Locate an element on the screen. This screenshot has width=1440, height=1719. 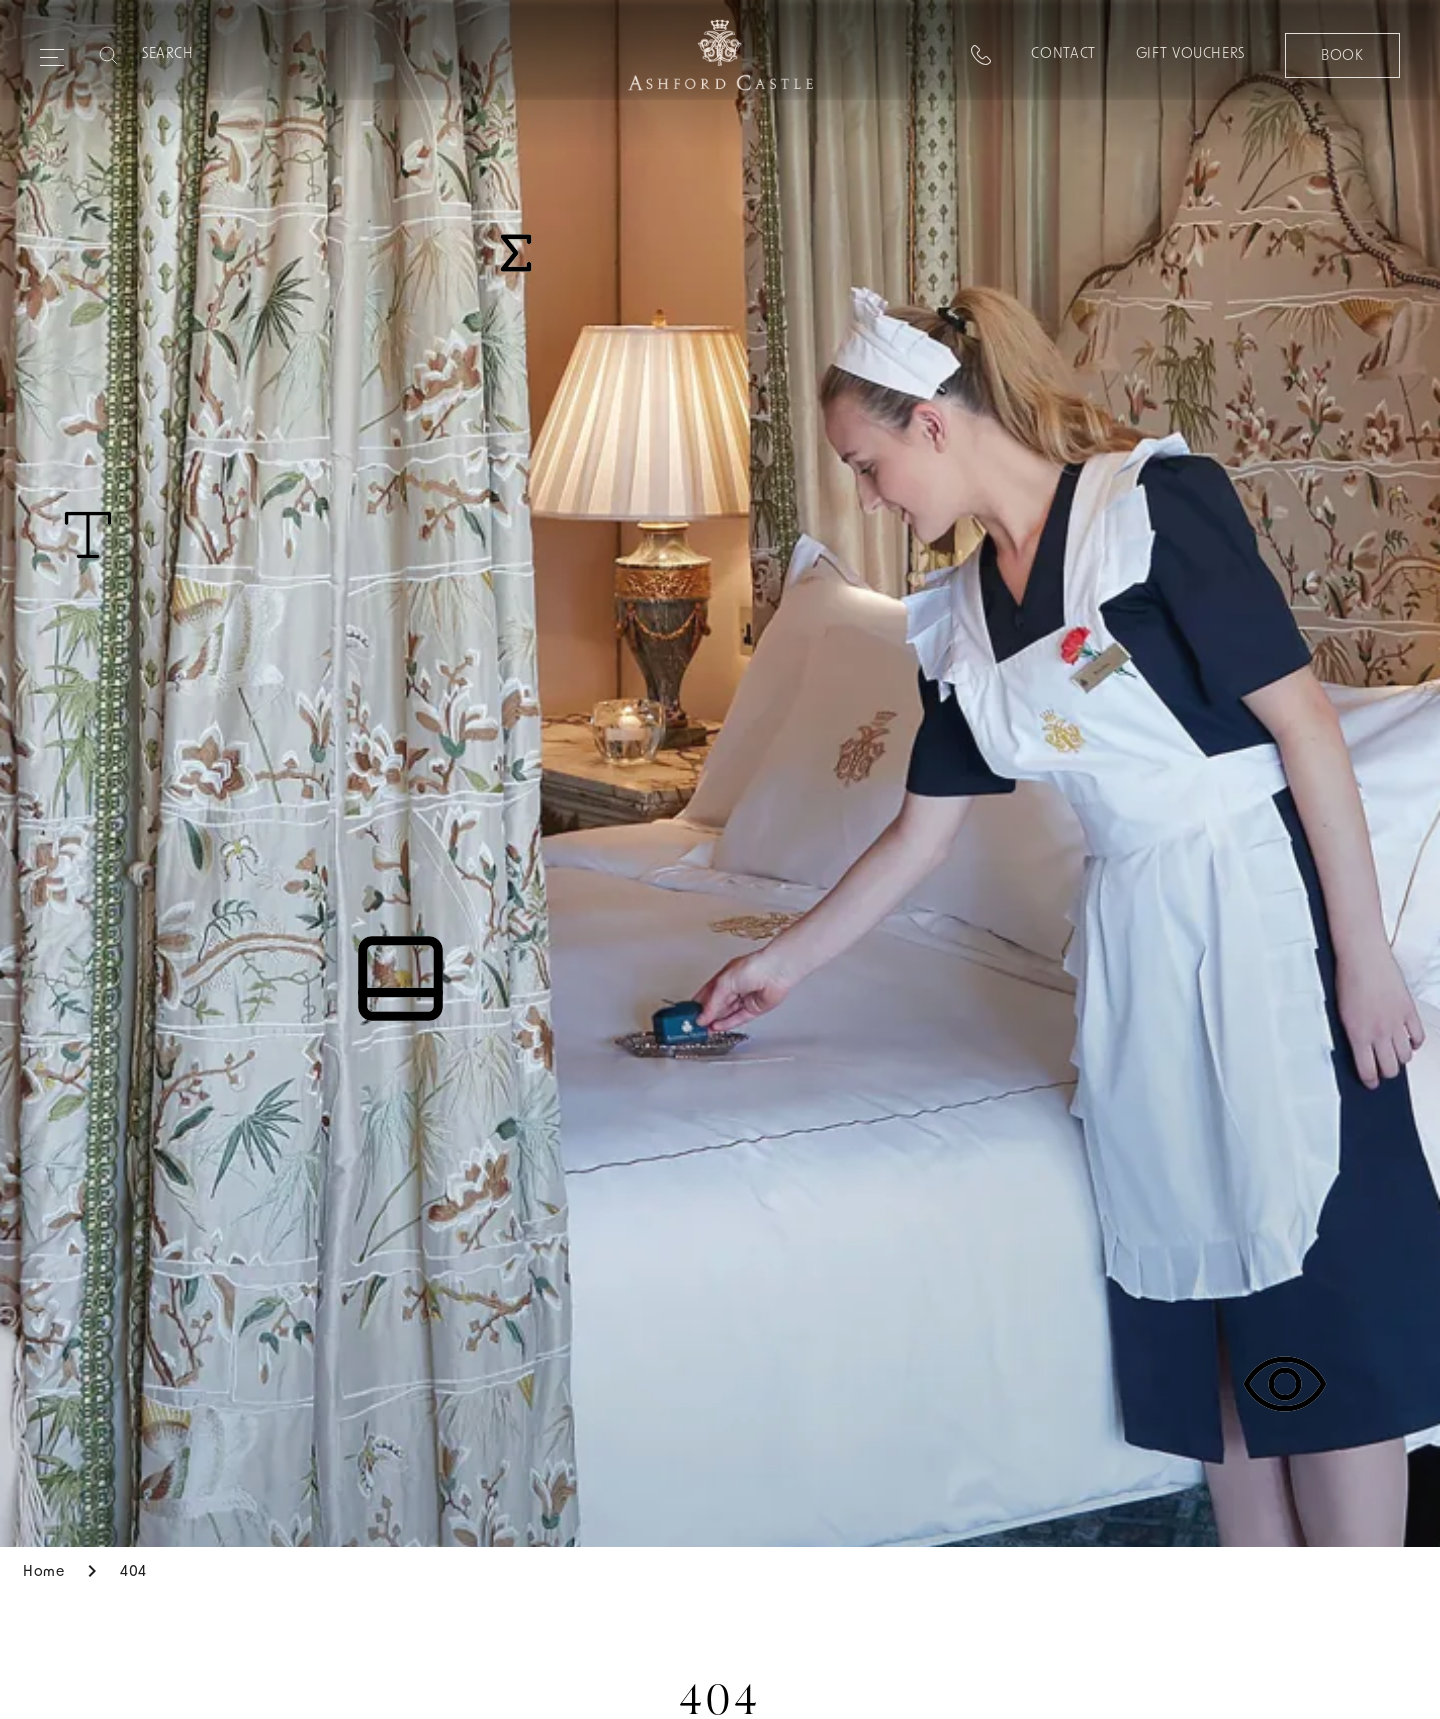
view or preview content is located at coordinates (1285, 1384).